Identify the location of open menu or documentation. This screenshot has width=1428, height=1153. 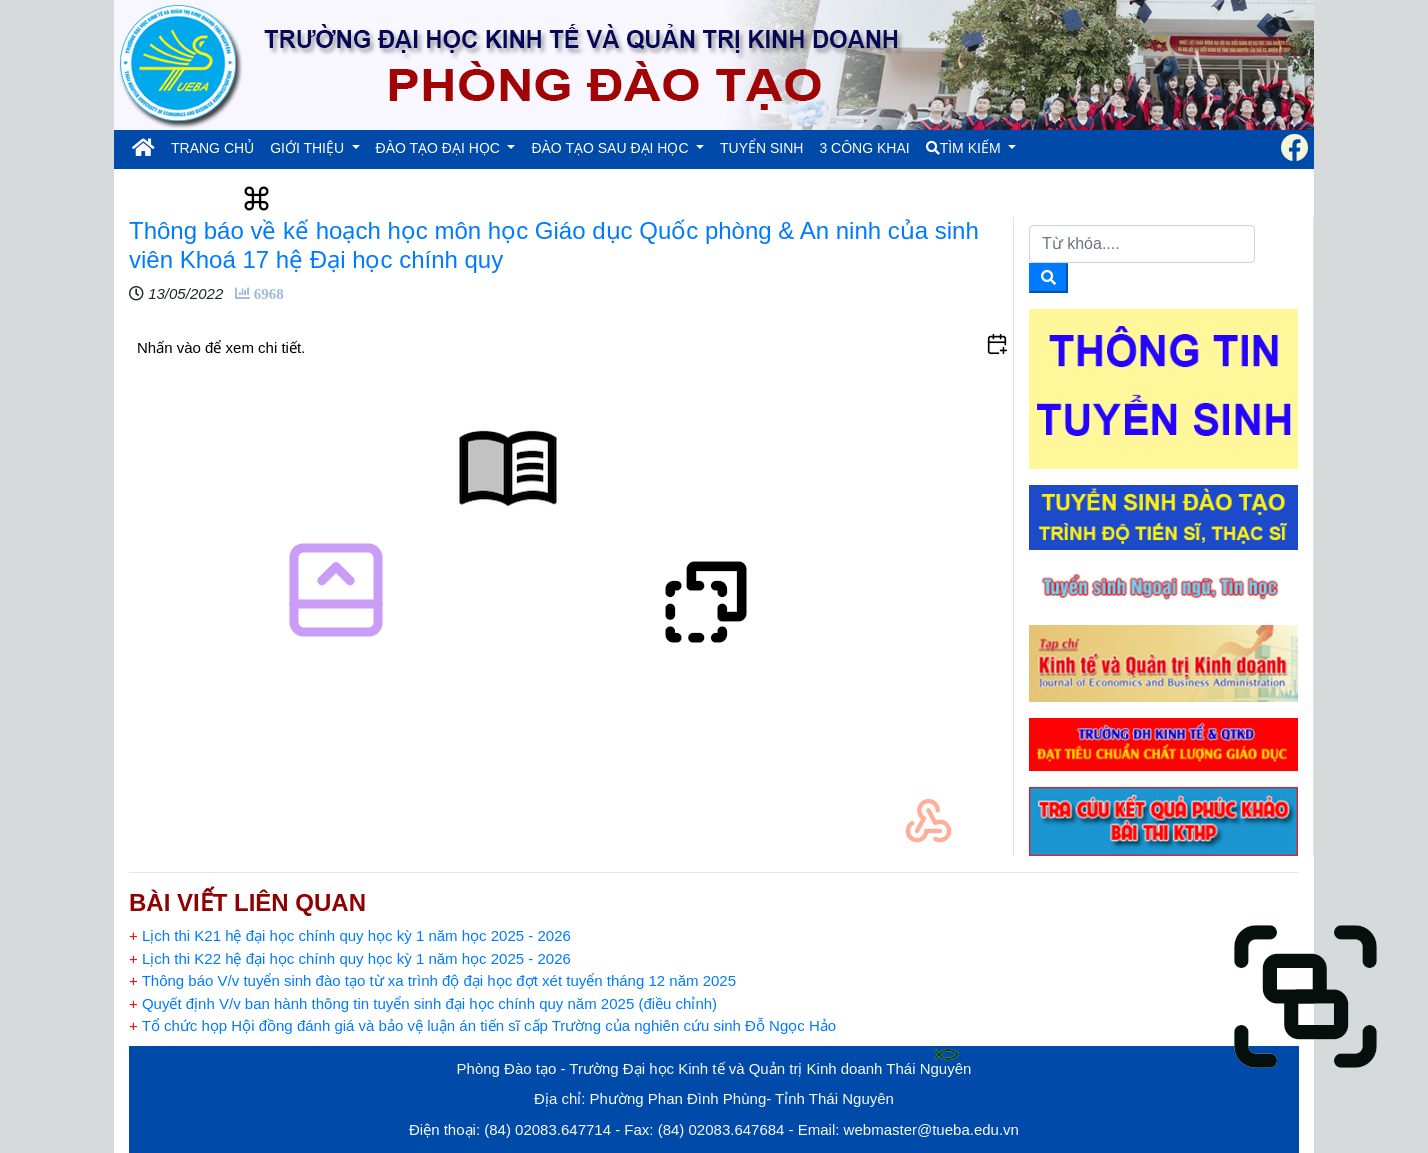
(508, 464).